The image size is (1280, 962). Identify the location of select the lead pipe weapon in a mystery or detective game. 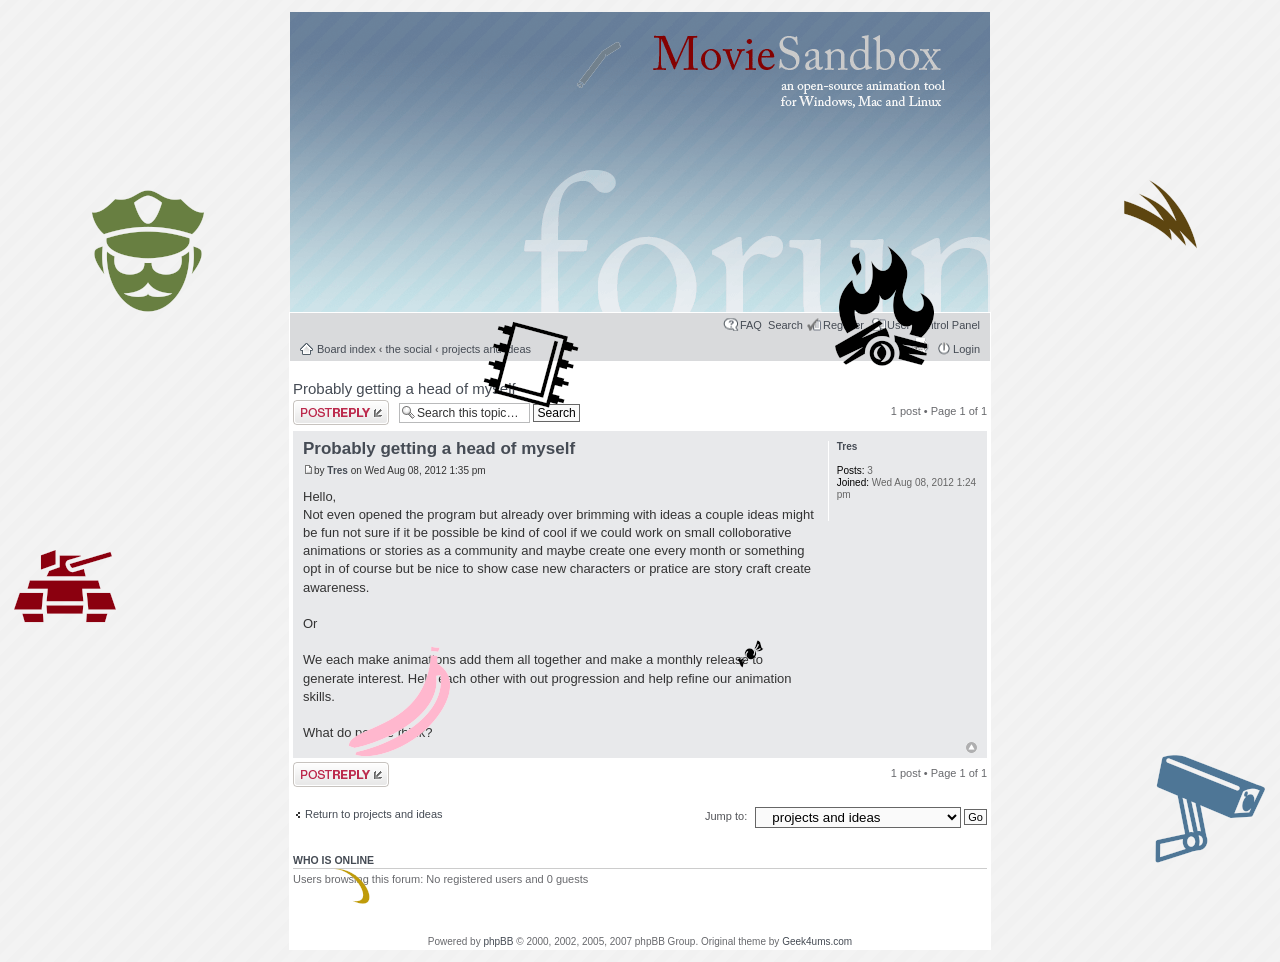
(599, 65).